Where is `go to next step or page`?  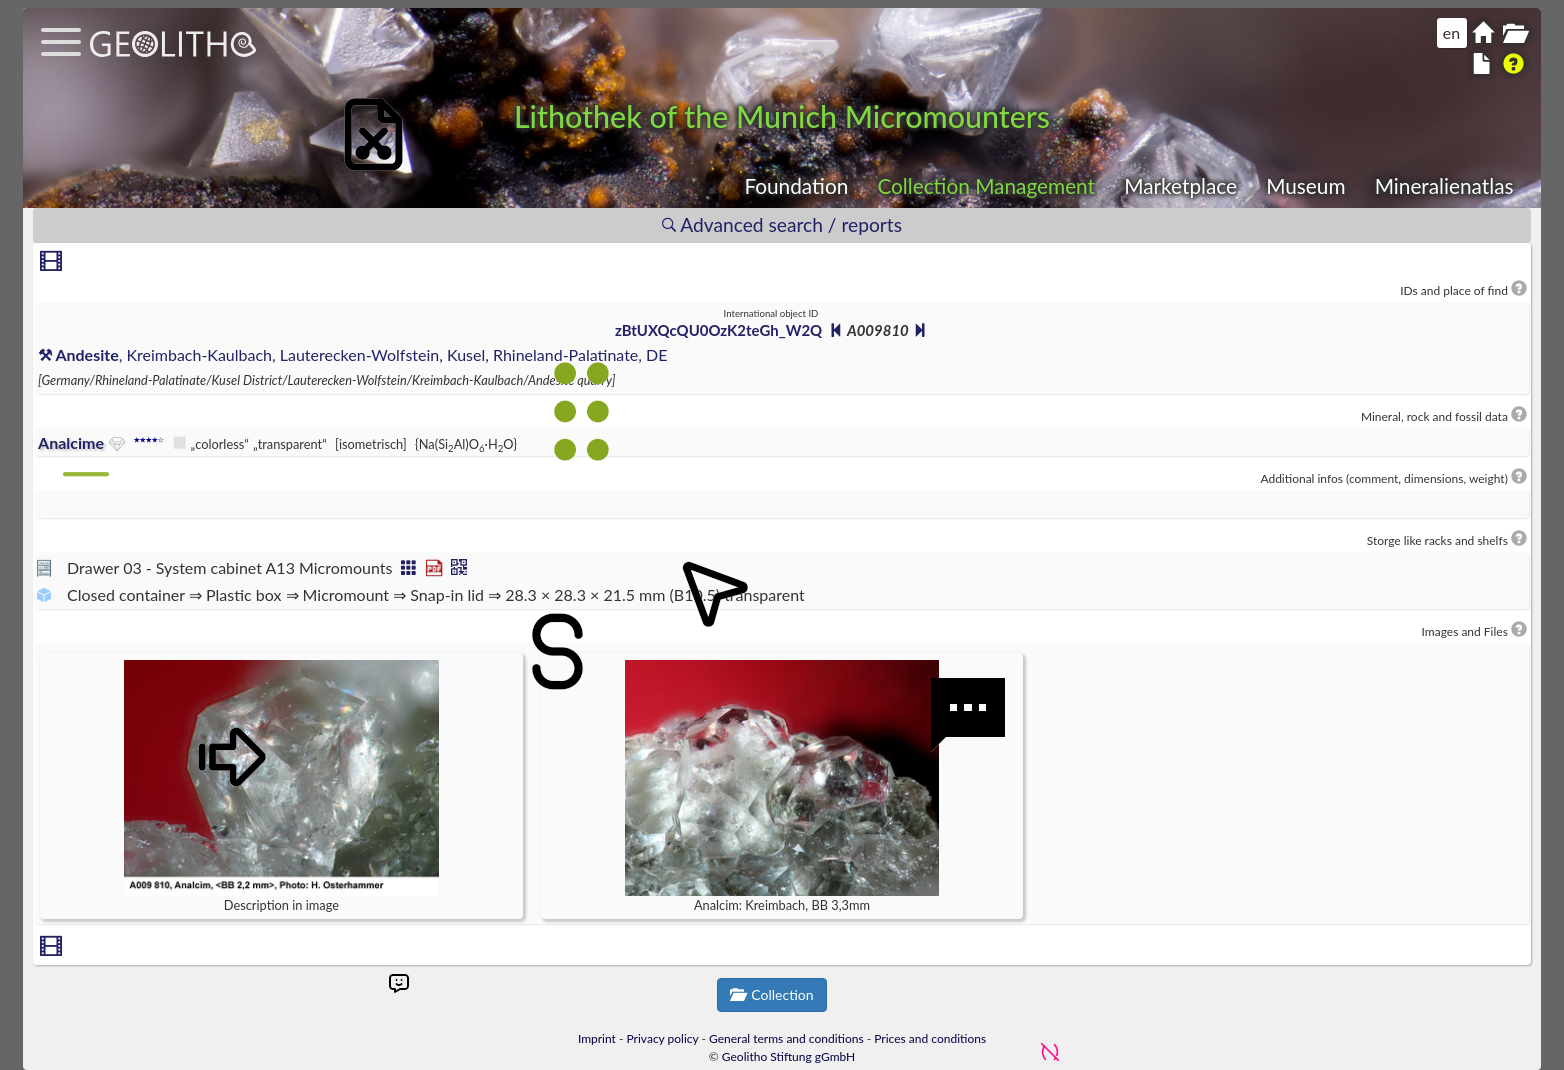 go to next step or page is located at coordinates (233, 757).